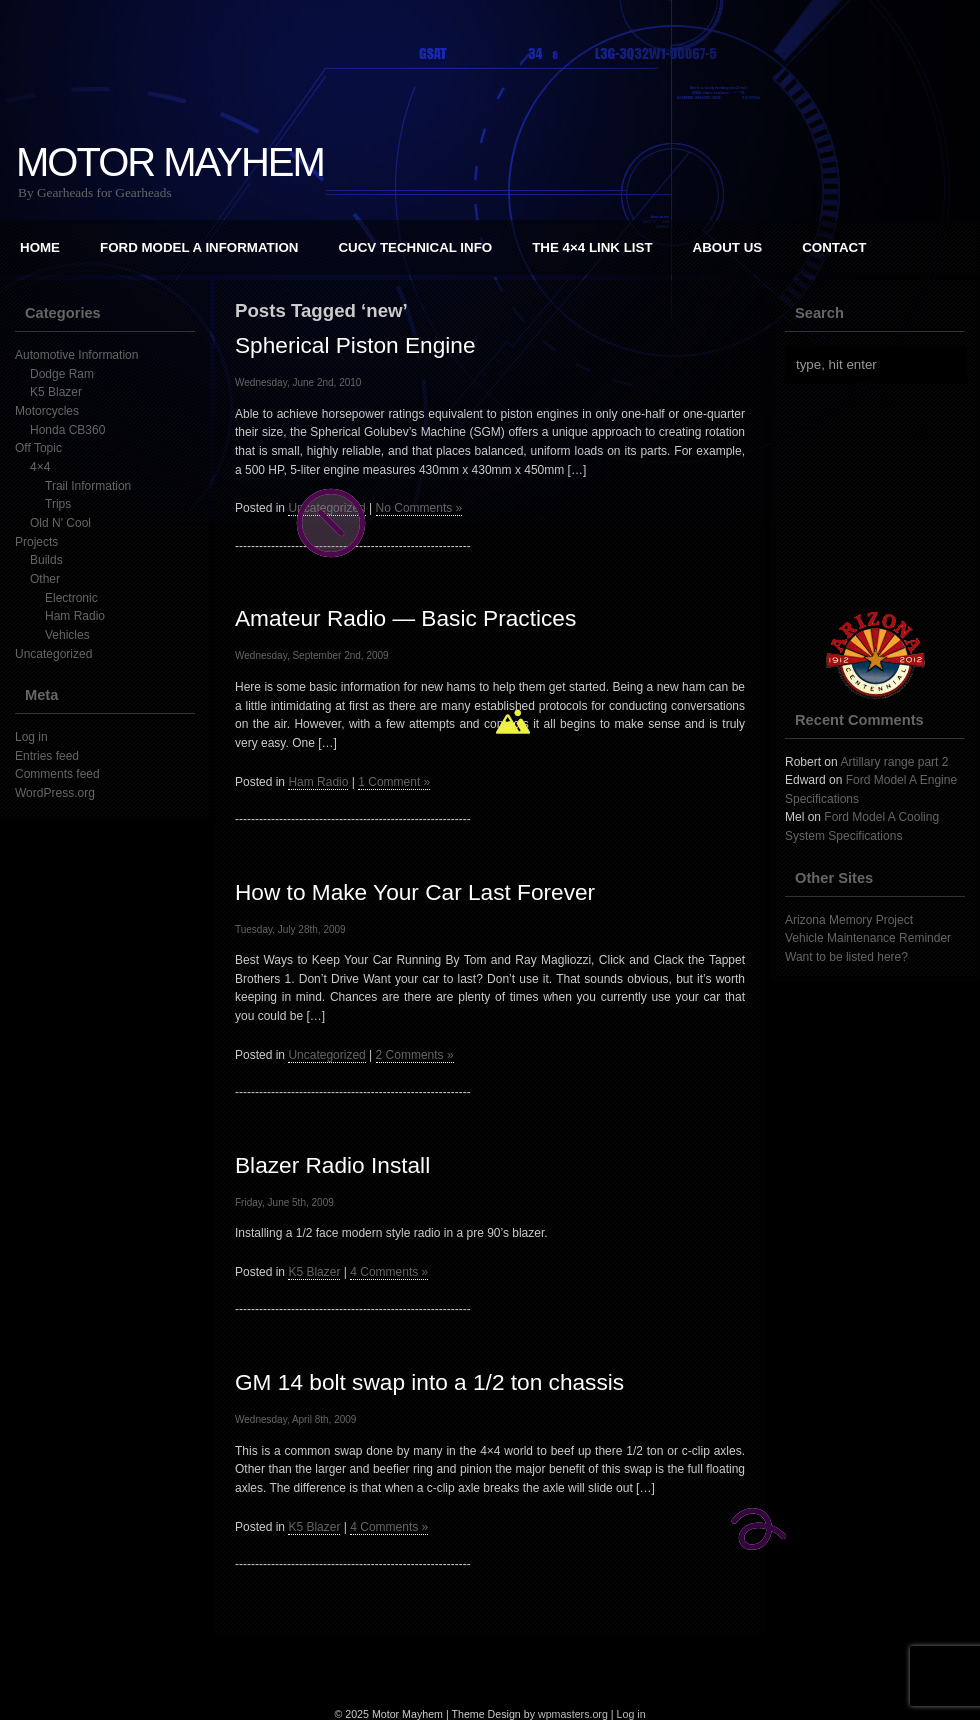 This screenshot has width=980, height=1720. I want to click on freehand drawing or sketch tool, so click(757, 1529).